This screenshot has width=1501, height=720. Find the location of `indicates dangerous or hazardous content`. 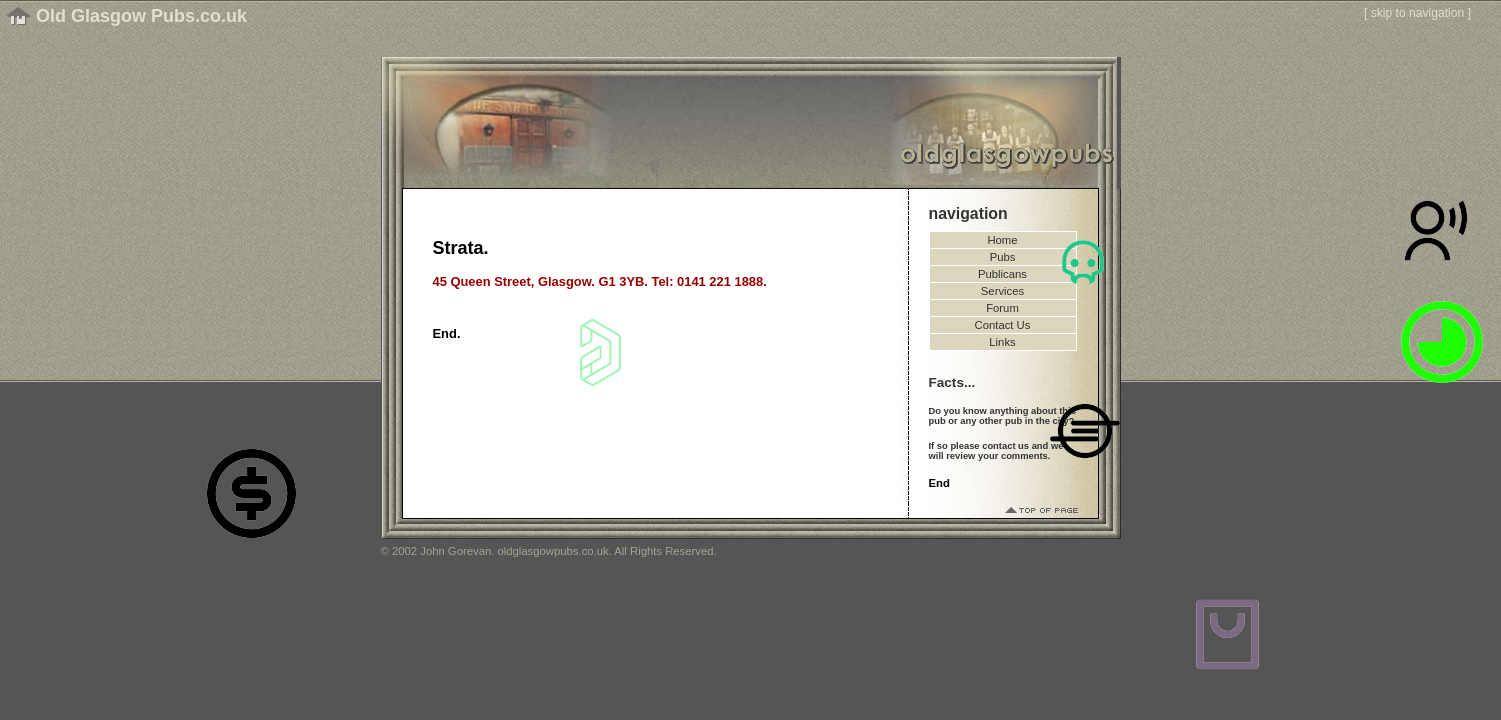

indicates dangerous or hazardous content is located at coordinates (1083, 261).